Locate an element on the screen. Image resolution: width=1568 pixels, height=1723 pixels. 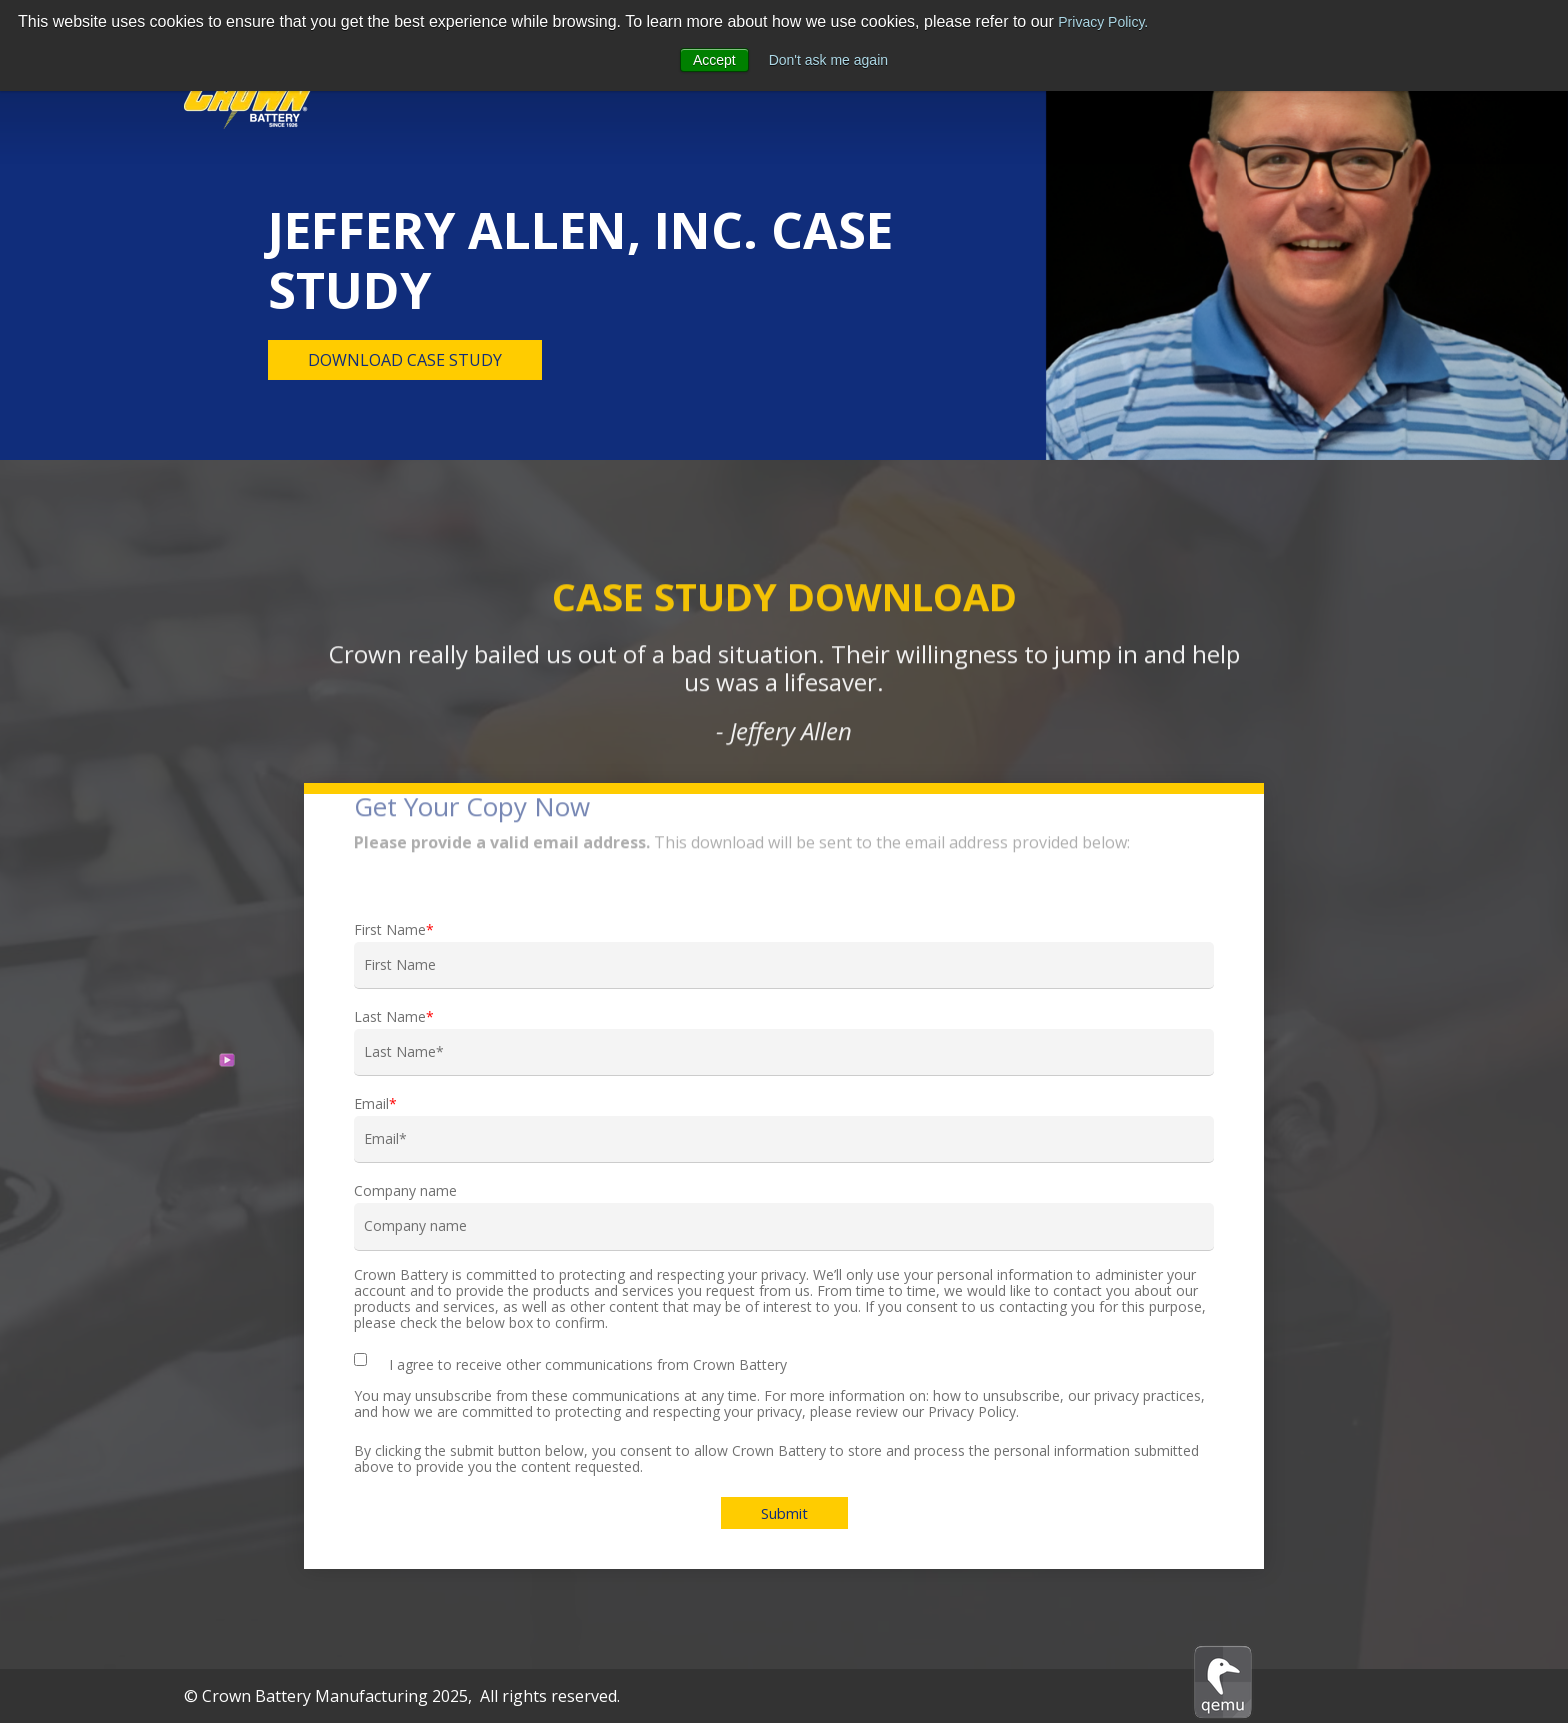
qemu virtual disk image file is located at coordinates (1223, 1682).